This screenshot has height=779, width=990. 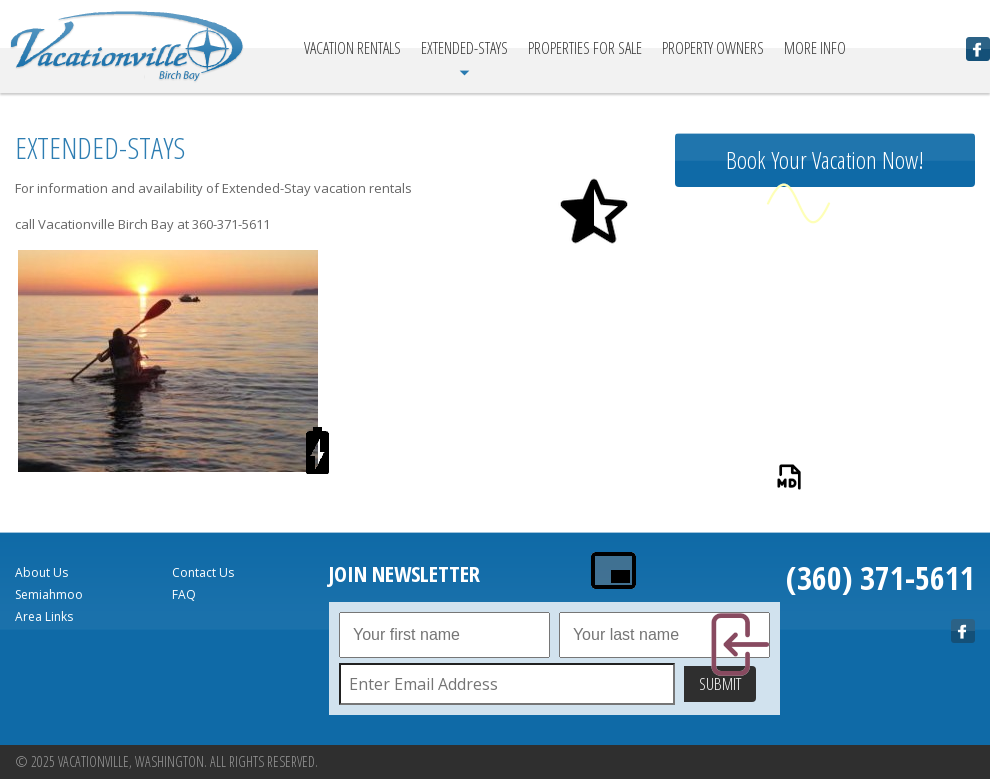 What do you see at coordinates (613, 570) in the screenshot?
I see `add branding or watermark to content` at bounding box center [613, 570].